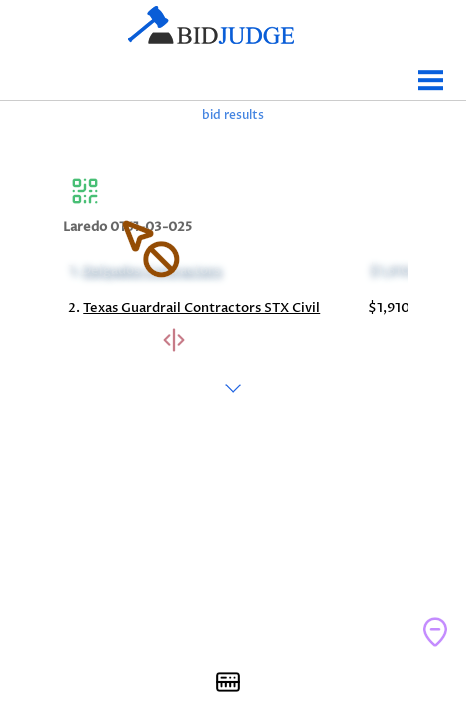 The image size is (466, 720). What do you see at coordinates (85, 191) in the screenshot?
I see `scan or generate a QR code` at bounding box center [85, 191].